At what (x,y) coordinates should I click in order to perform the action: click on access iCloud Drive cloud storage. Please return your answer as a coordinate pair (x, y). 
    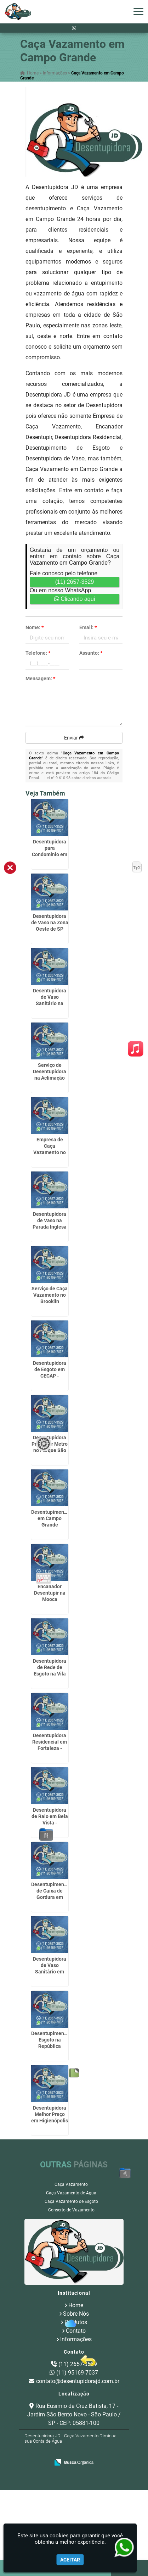
    Looking at the image, I should click on (70, 2323).